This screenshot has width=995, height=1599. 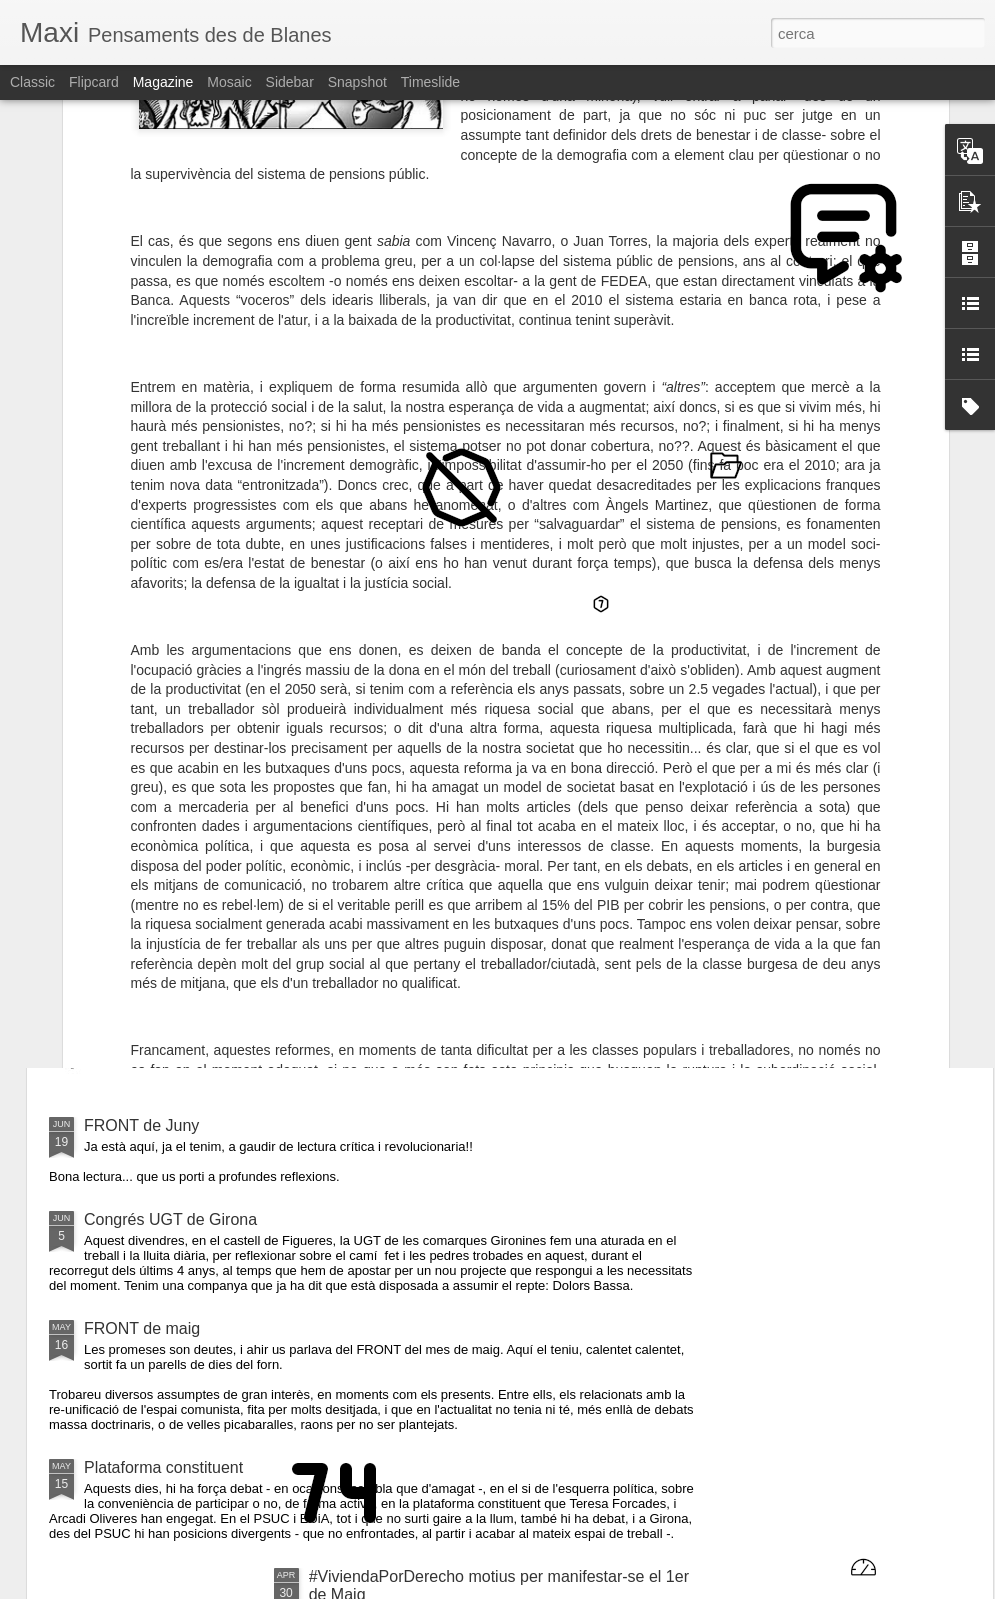 What do you see at coordinates (843, 231) in the screenshot?
I see `access message settings` at bounding box center [843, 231].